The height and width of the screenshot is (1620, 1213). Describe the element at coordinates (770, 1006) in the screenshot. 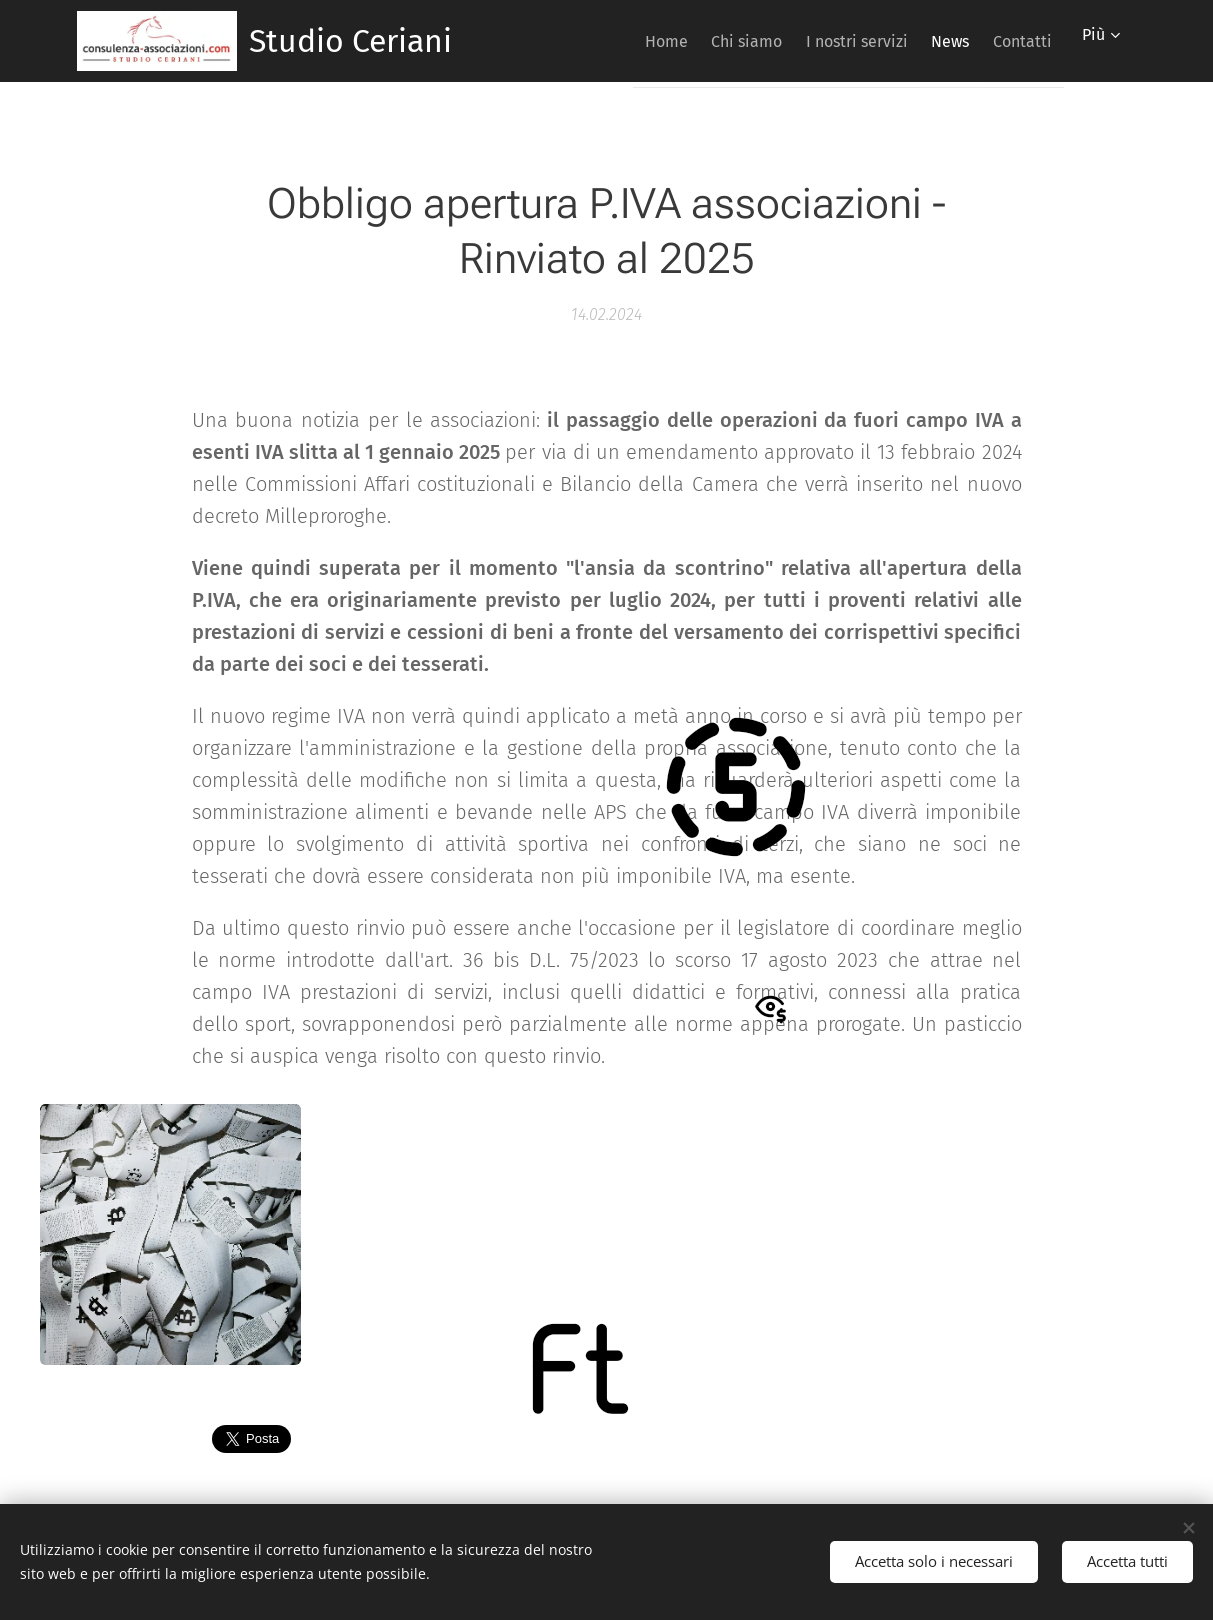

I see `view pricing or cost details` at that location.